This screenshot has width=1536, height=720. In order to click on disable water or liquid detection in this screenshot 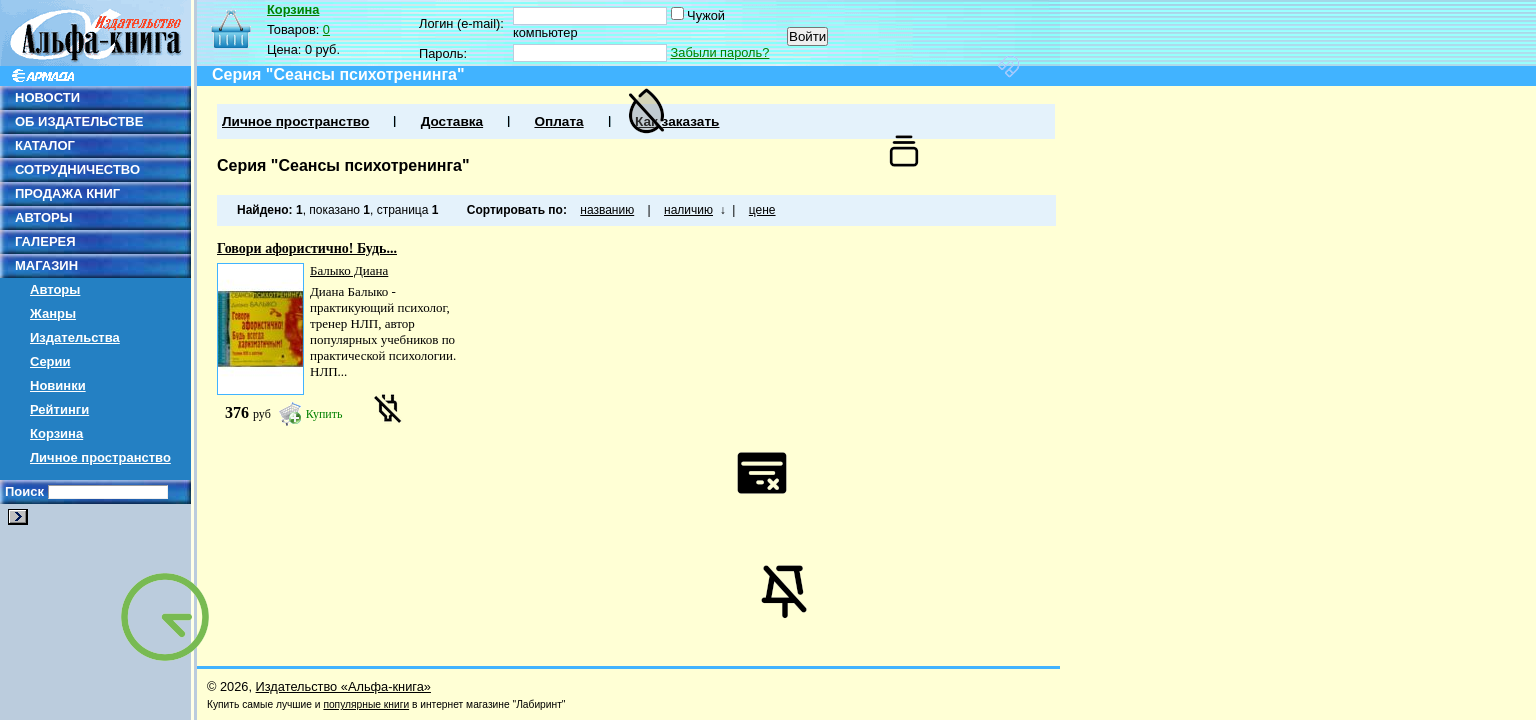, I will do `click(646, 112)`.